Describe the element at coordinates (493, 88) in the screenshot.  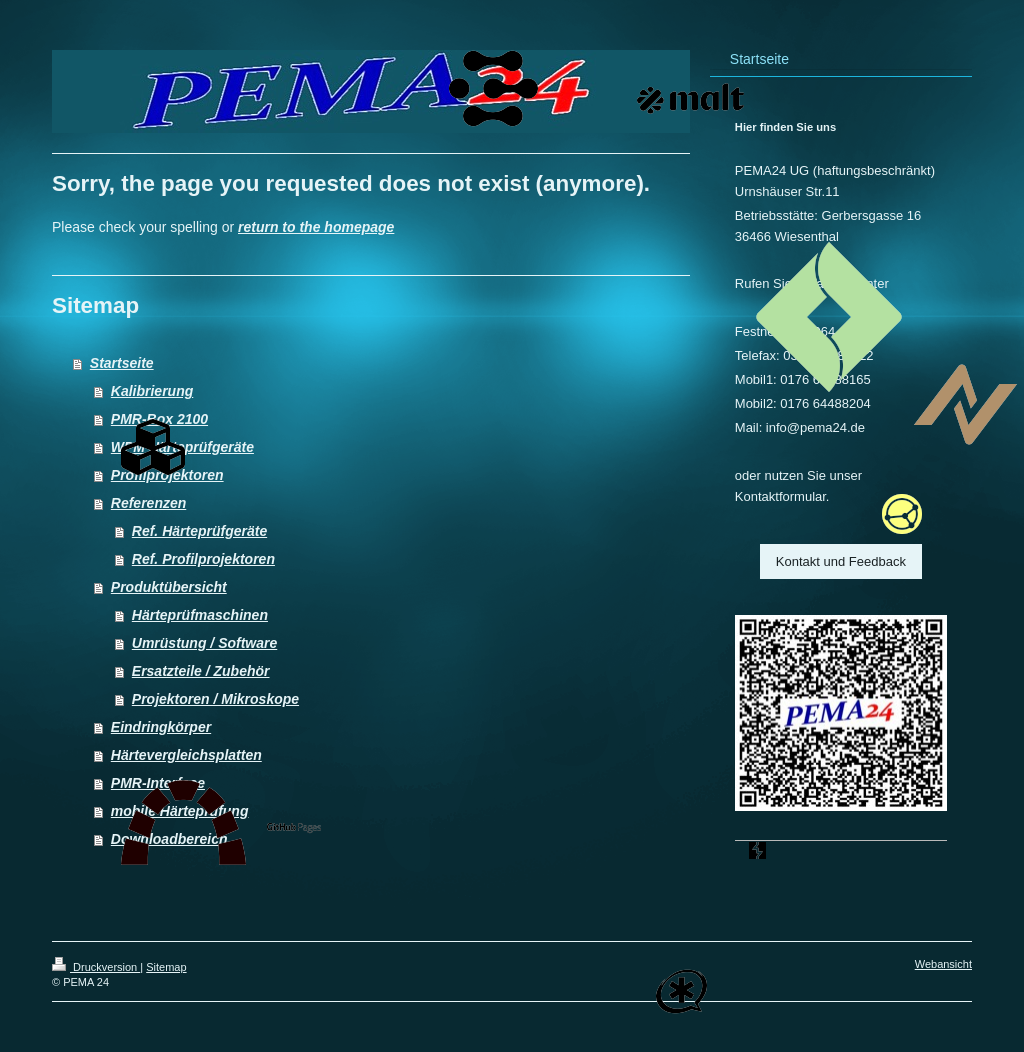
I see `open the Clarifai app or service` at that location.